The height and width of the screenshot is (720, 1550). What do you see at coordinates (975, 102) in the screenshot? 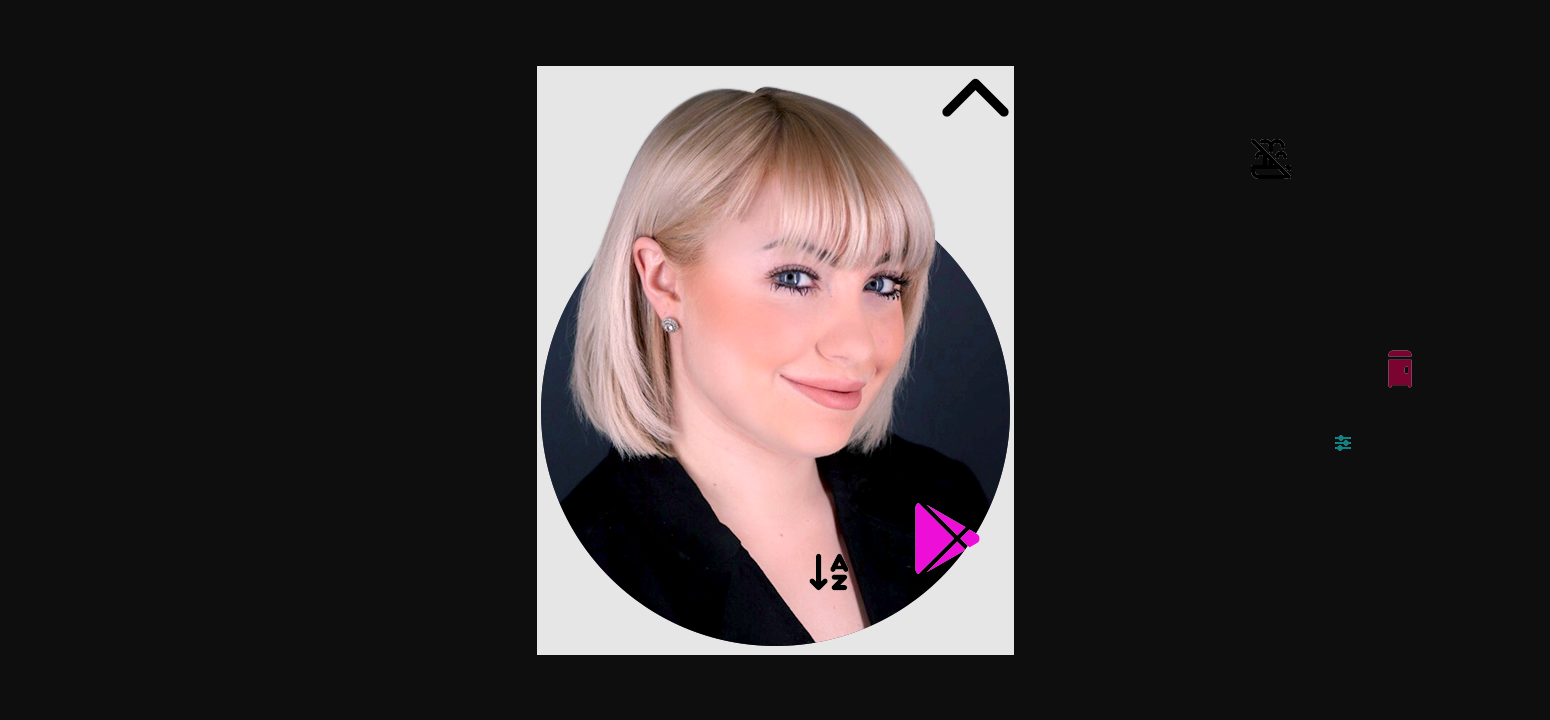
I see `collapse an expanded section` at bounding box center [975, 102].